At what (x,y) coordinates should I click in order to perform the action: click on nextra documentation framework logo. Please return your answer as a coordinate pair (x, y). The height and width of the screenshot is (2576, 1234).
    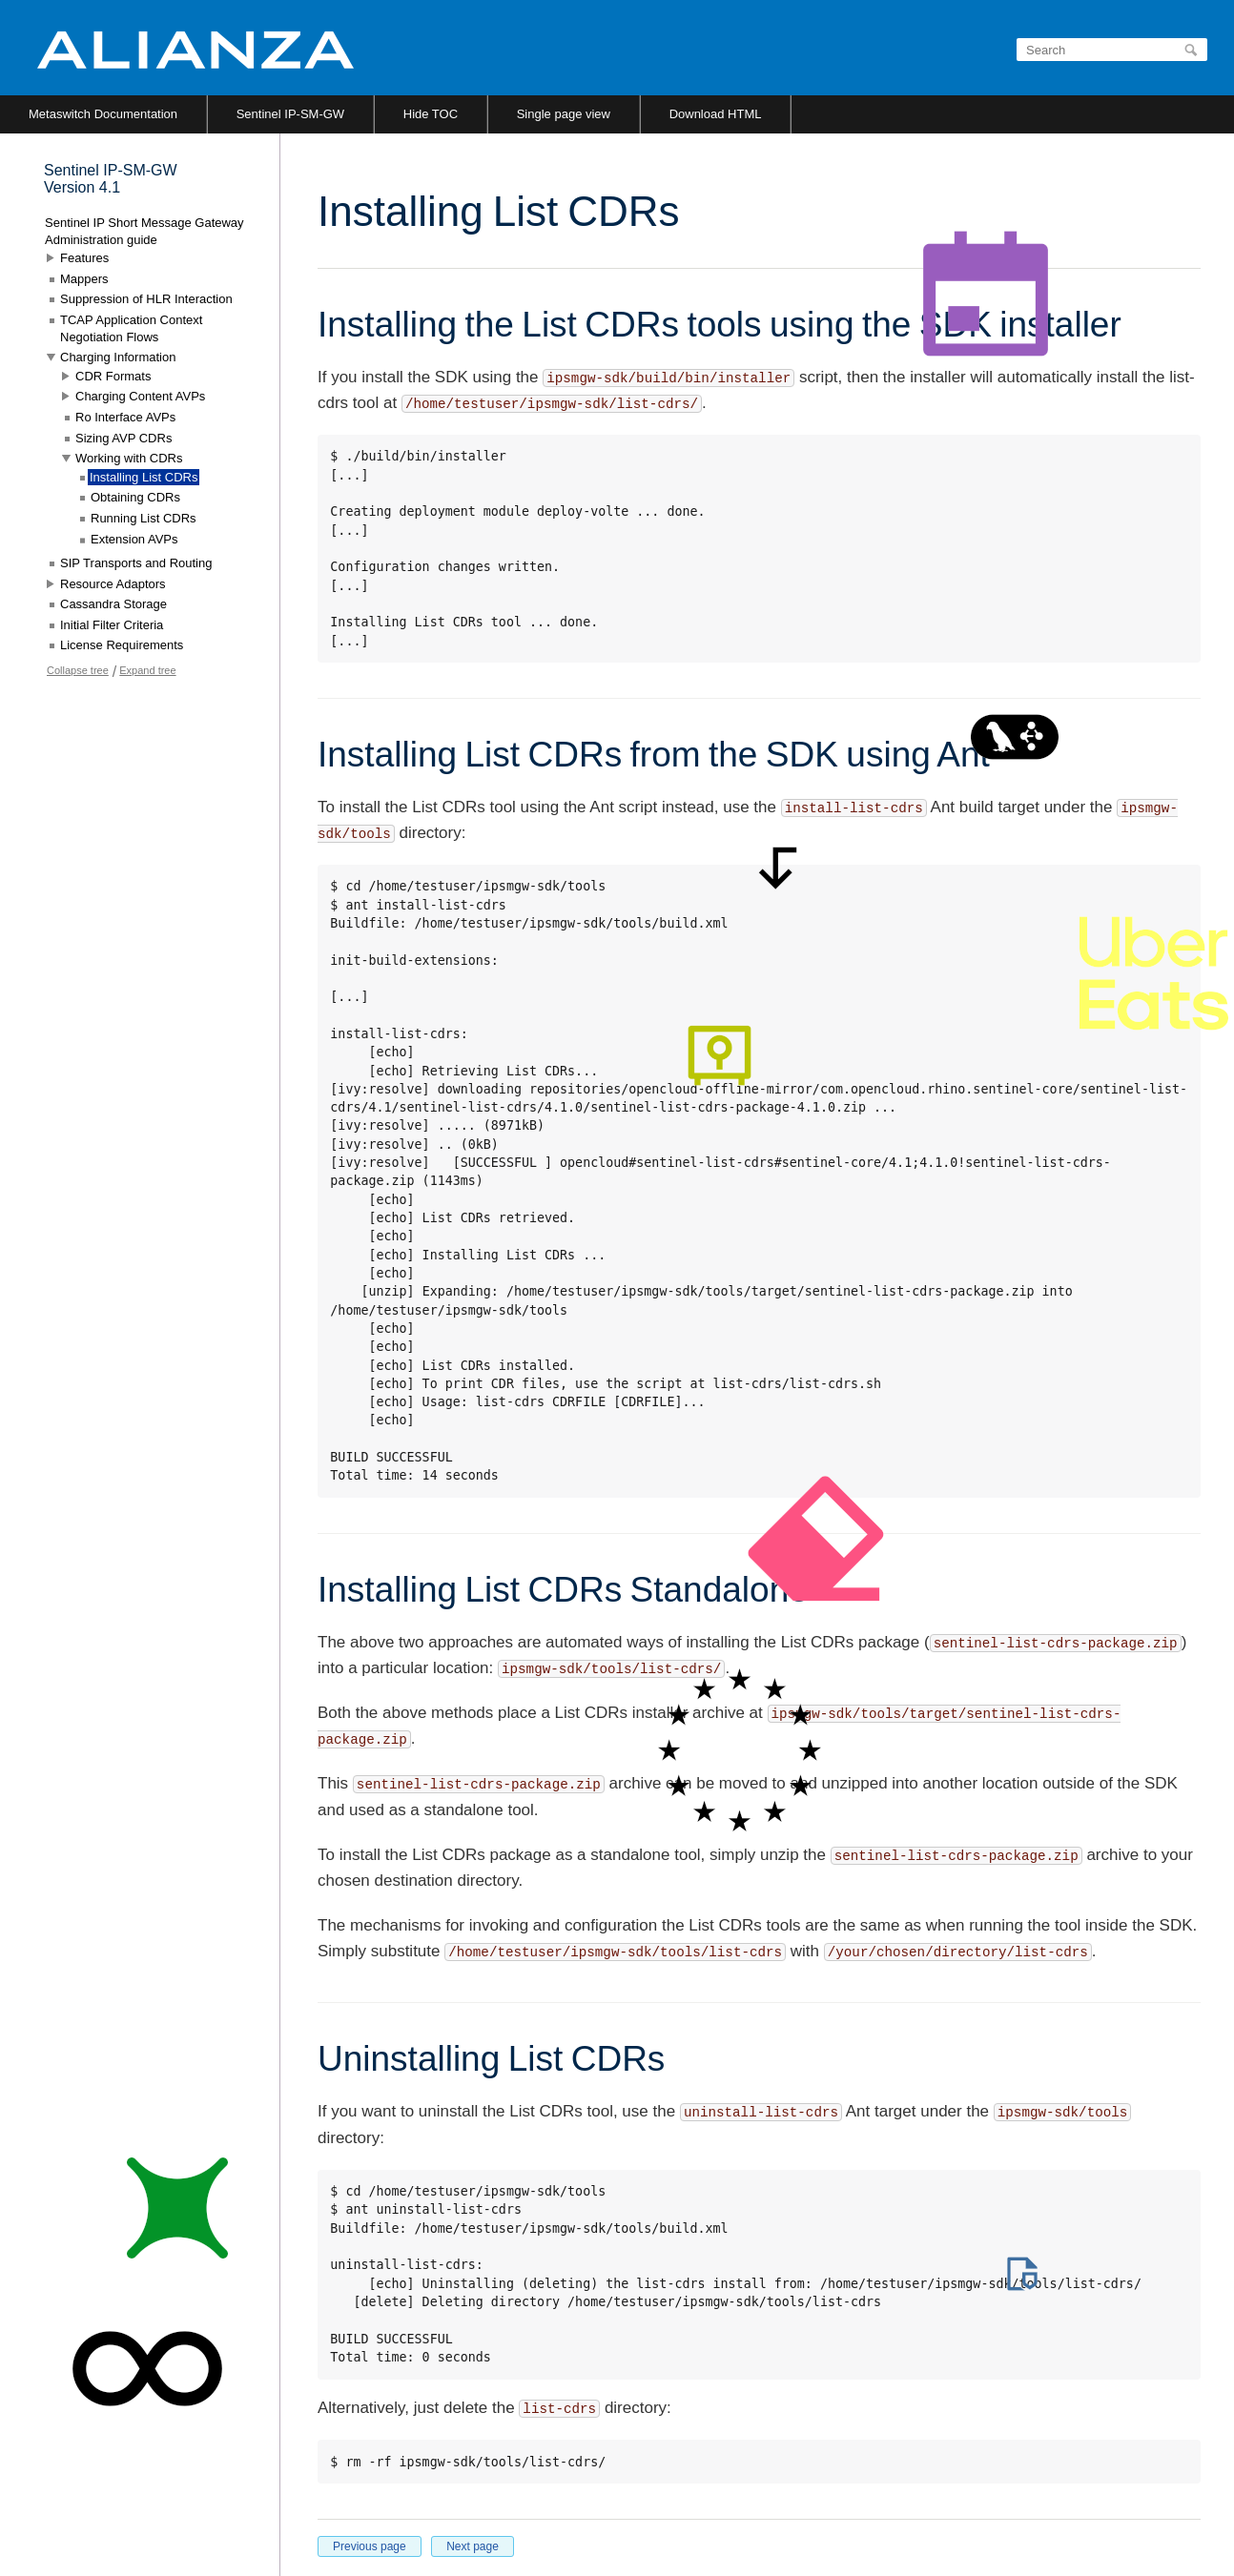
    Looking at the image, I should click on (177, 2208).